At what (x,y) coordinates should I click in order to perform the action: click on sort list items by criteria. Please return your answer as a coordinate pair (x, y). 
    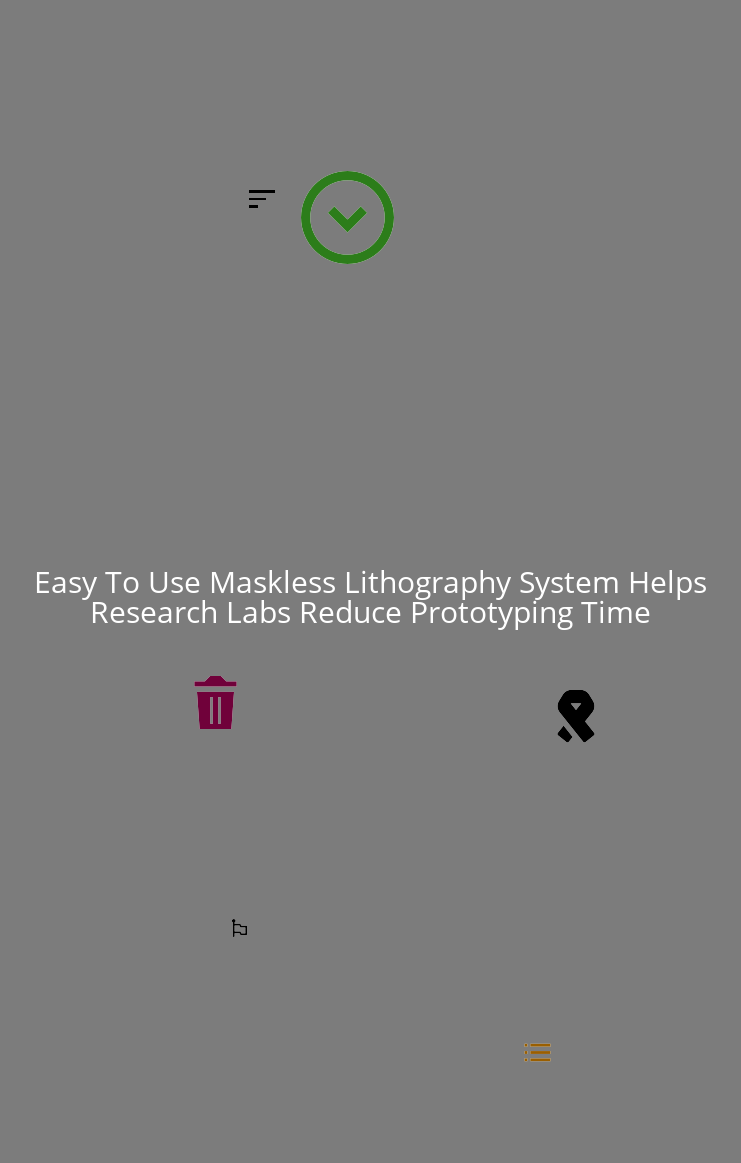
    Looking at the image, I should click on (262, 199).